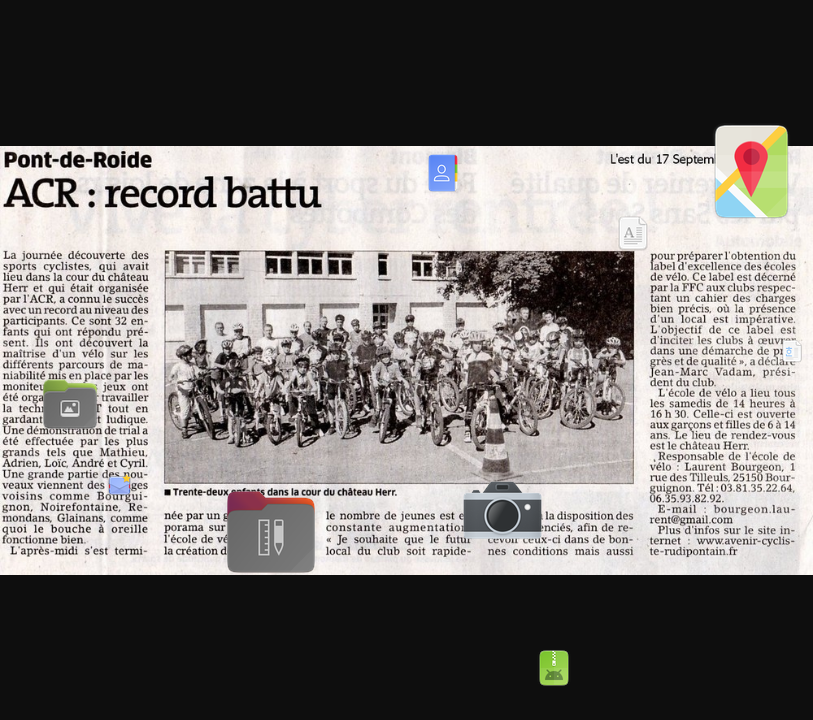 The width and height of the screenshot is (813, 720). What do you see at coordinates (502, 509) in the screenshot?
I see `open camera app` at bounding box center [502, 509].